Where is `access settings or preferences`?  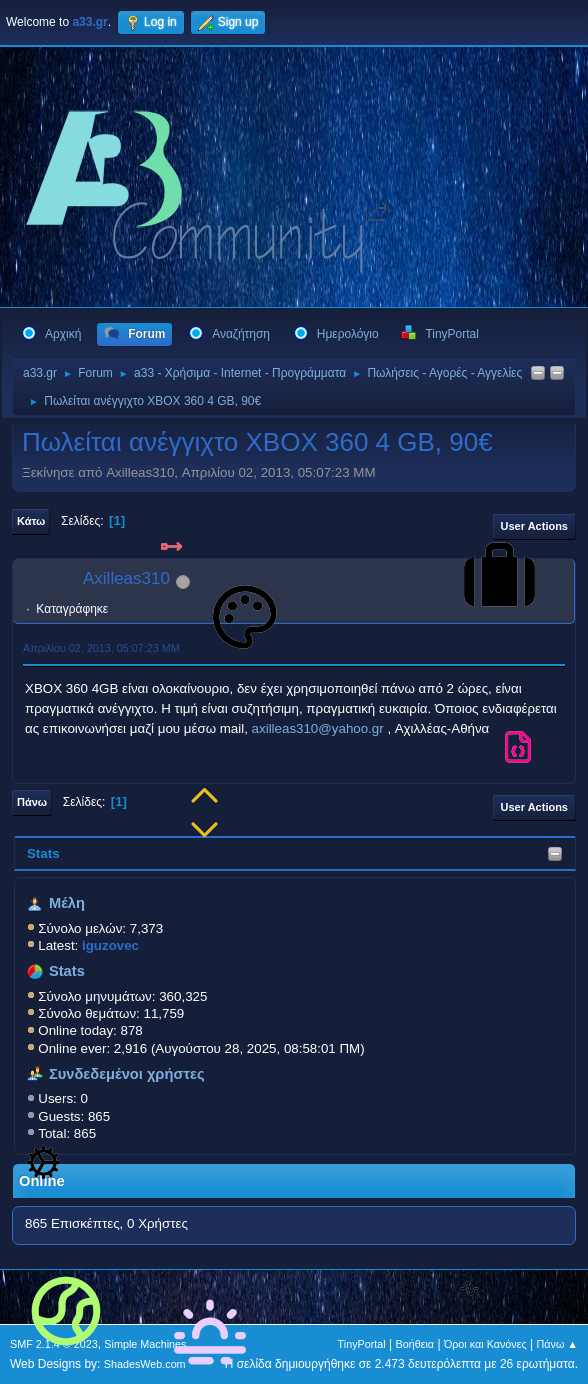
access settings or preferences is located at coordinates (43, 1162).